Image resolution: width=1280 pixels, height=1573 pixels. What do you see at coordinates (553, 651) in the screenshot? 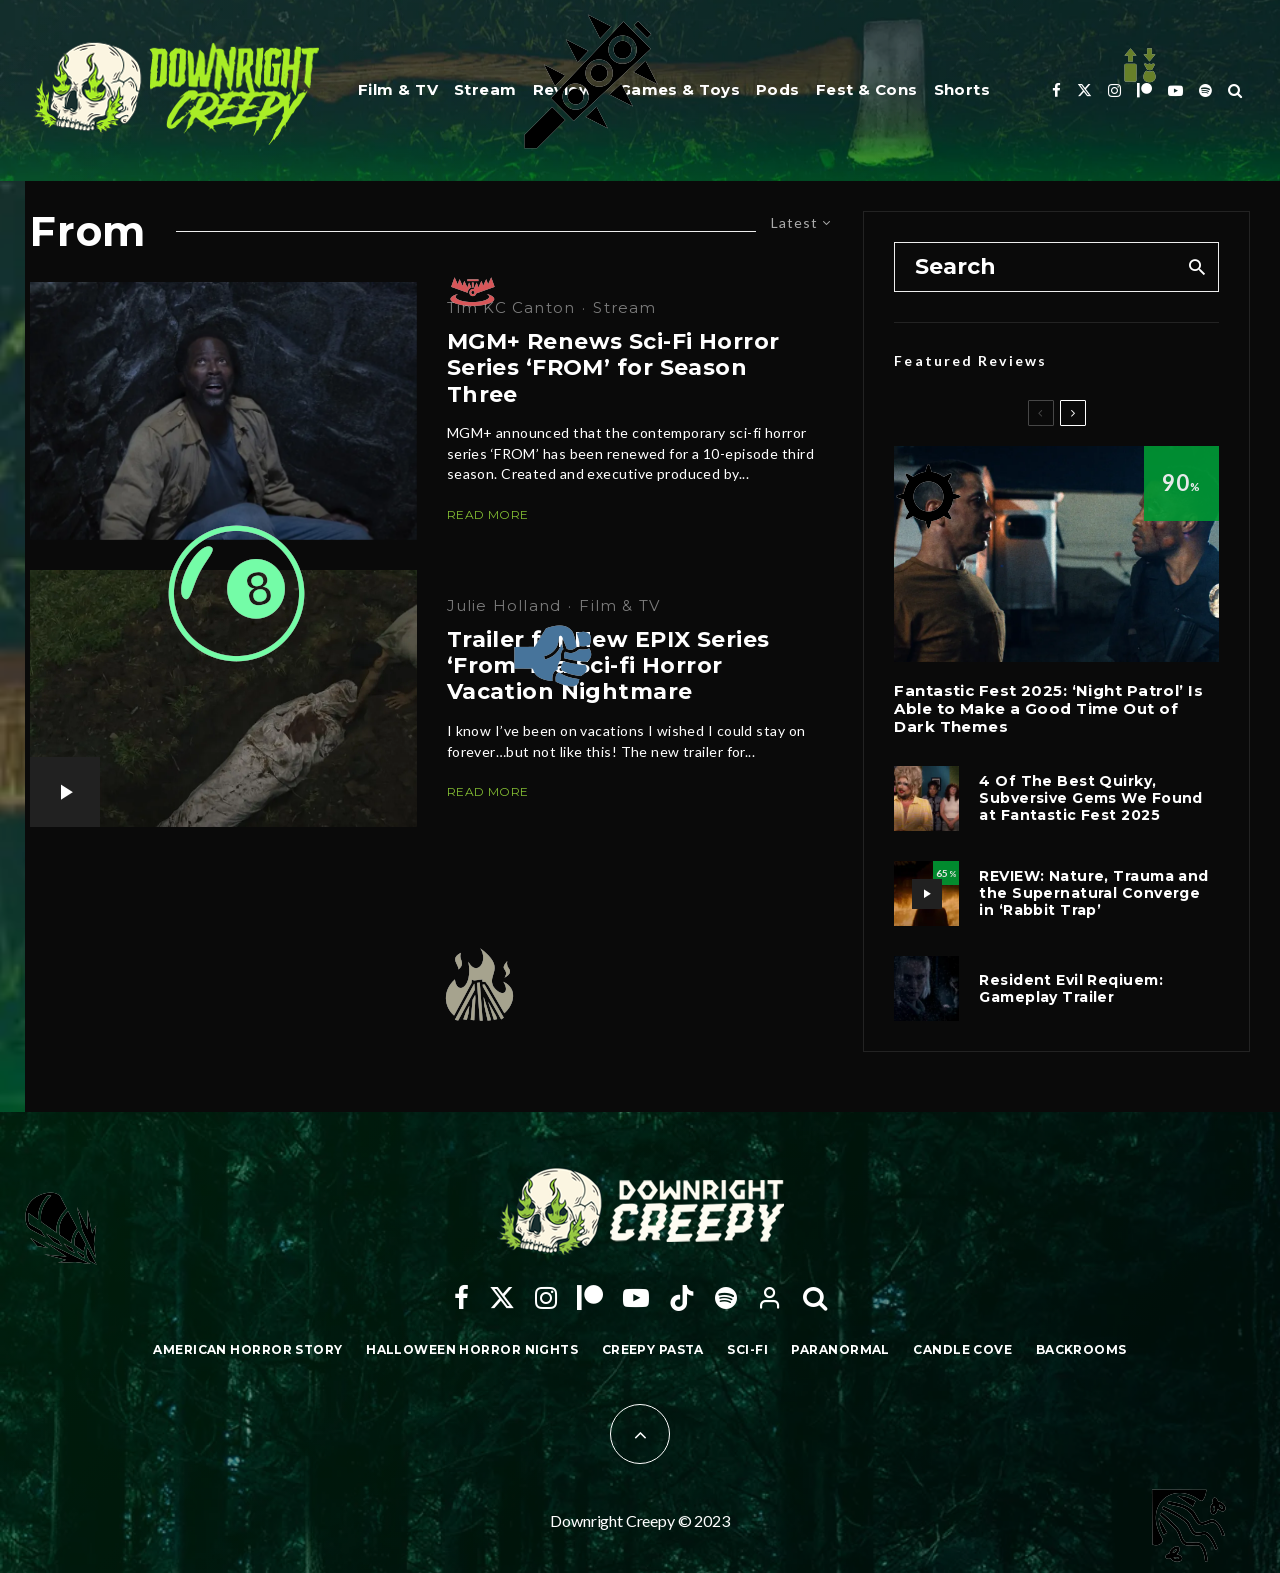
I see `rock move in a rock-paper-scissors game` at bounding box center [553, 651].